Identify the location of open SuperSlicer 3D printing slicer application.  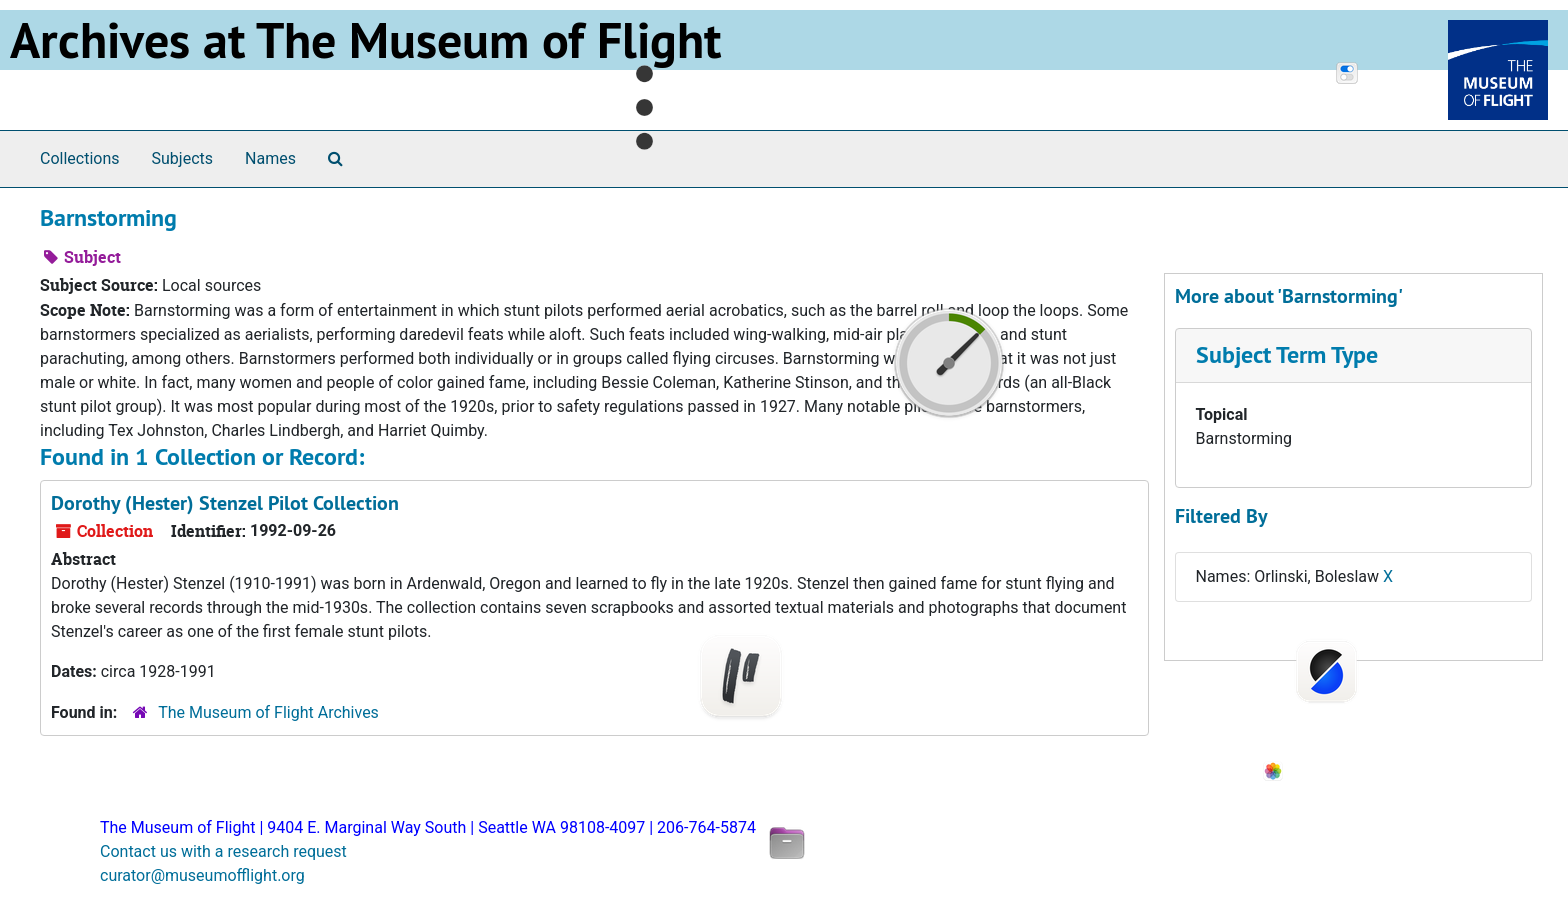
(1326, 671).